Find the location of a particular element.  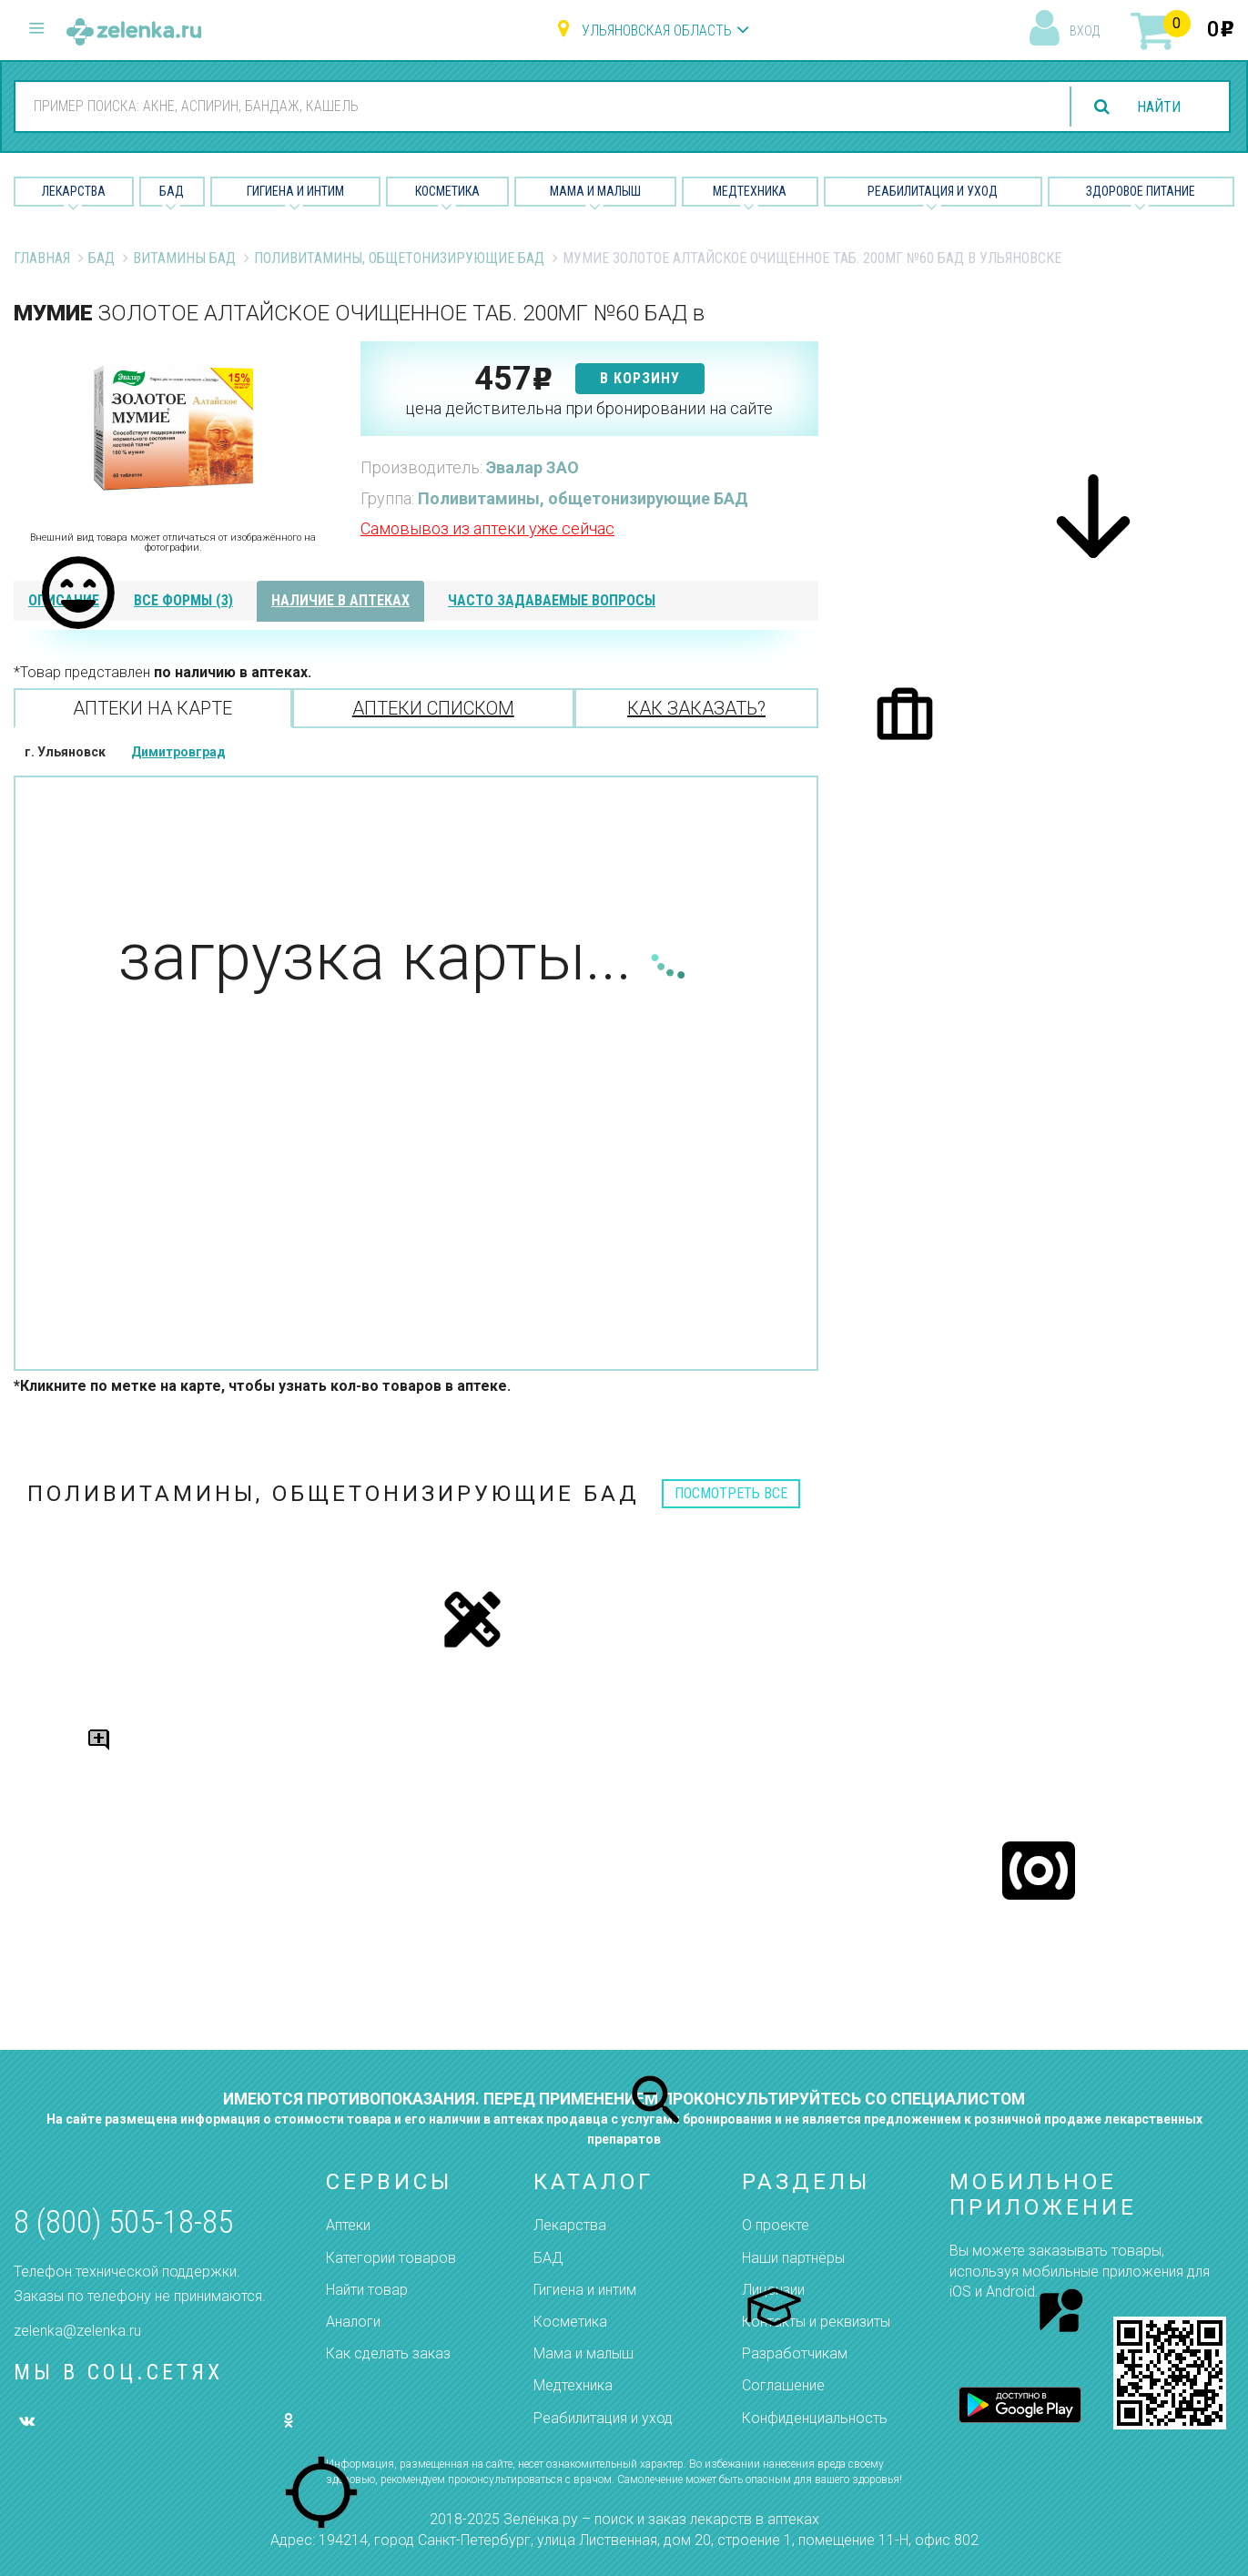

add a new comment is located at coordinates (98, 1739).